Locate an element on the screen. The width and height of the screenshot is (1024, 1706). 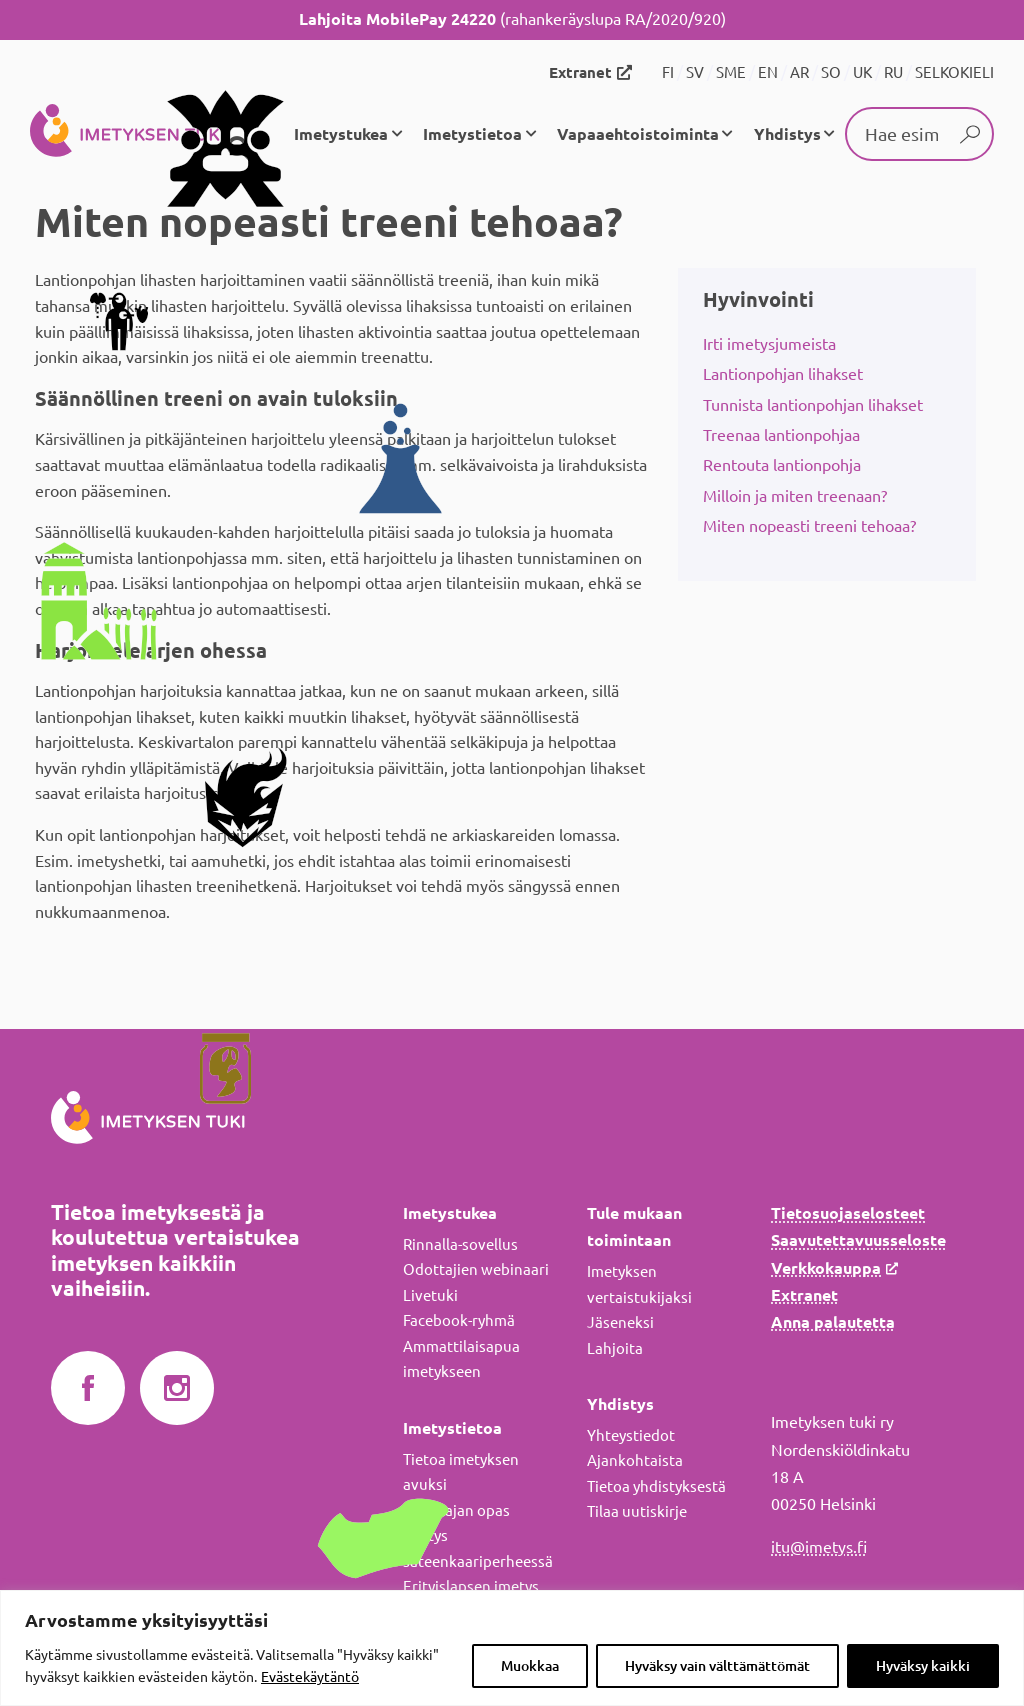
decorative tribal or aztec-style game badge is located at coordinates (225, 148).